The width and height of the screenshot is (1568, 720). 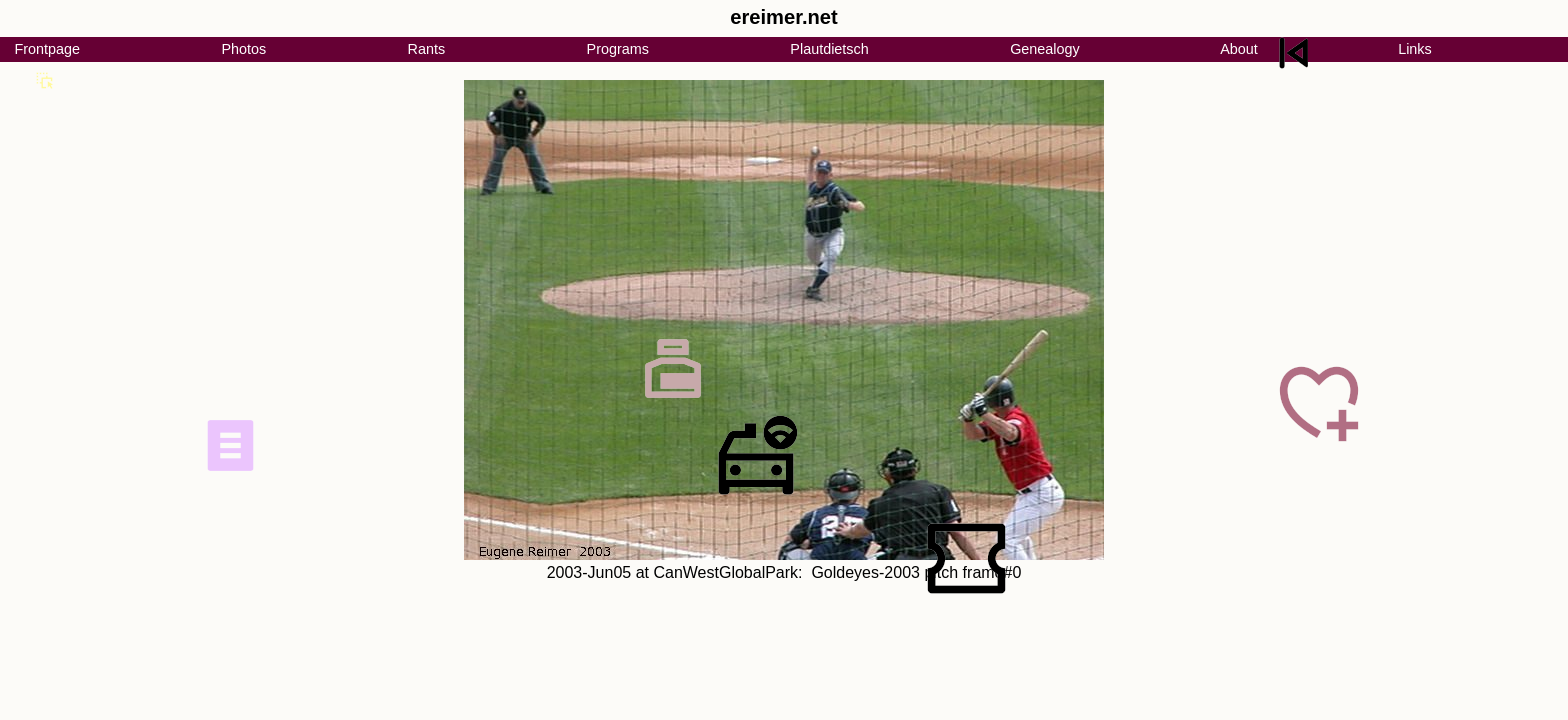 I want to click on skip to previous track, so click(x=1295, y=53).